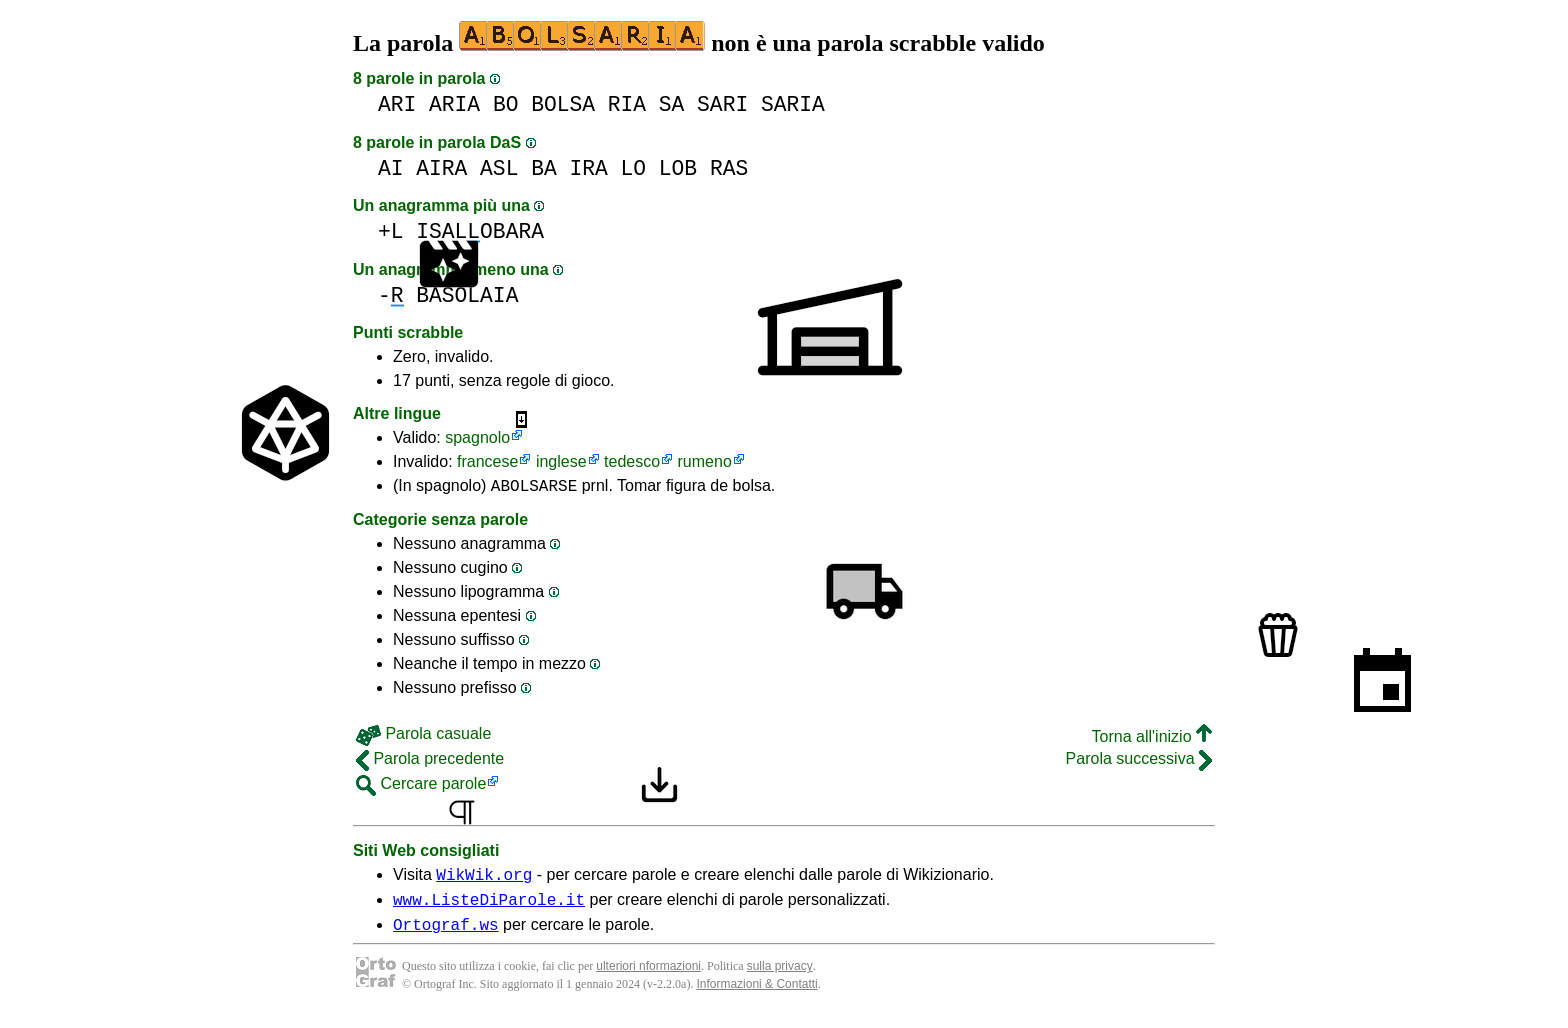 The image size is (1568, 1028). I want to click on download file to device, so click(659, 784).